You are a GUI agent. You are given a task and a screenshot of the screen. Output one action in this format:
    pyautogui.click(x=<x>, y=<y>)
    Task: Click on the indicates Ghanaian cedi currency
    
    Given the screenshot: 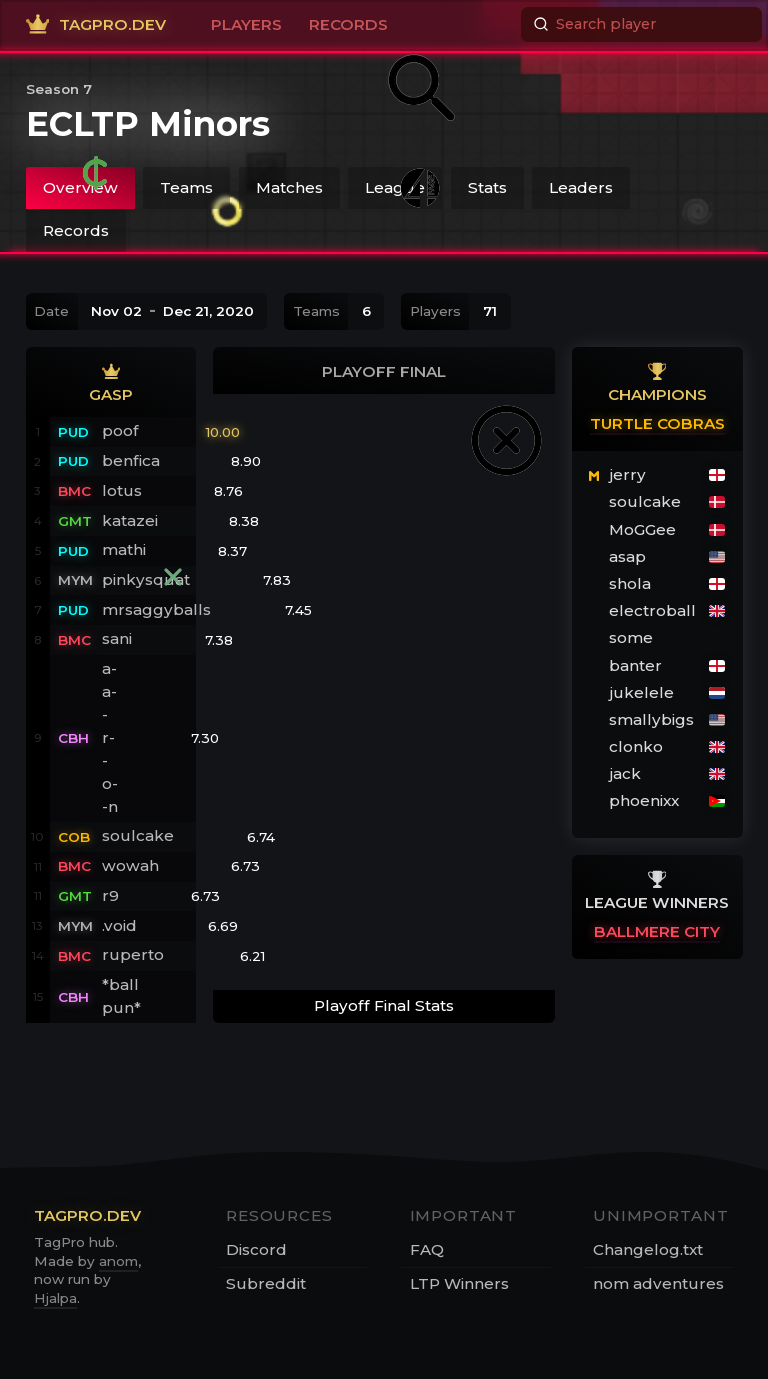 What is the action you would take?
    pyautogui.click(x=95, y=173)
    